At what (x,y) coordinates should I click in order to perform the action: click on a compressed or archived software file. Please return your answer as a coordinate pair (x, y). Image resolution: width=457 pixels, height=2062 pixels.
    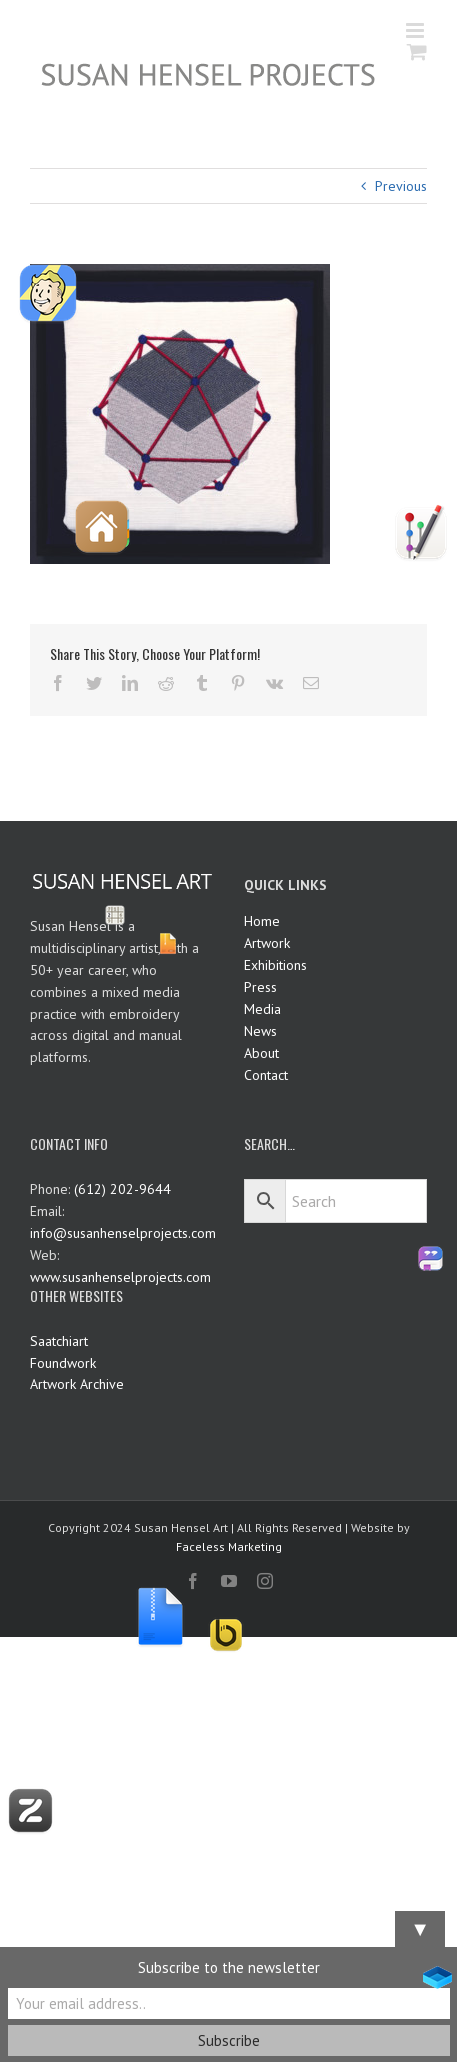
    Looking at the image, I should click on (160, 1617).